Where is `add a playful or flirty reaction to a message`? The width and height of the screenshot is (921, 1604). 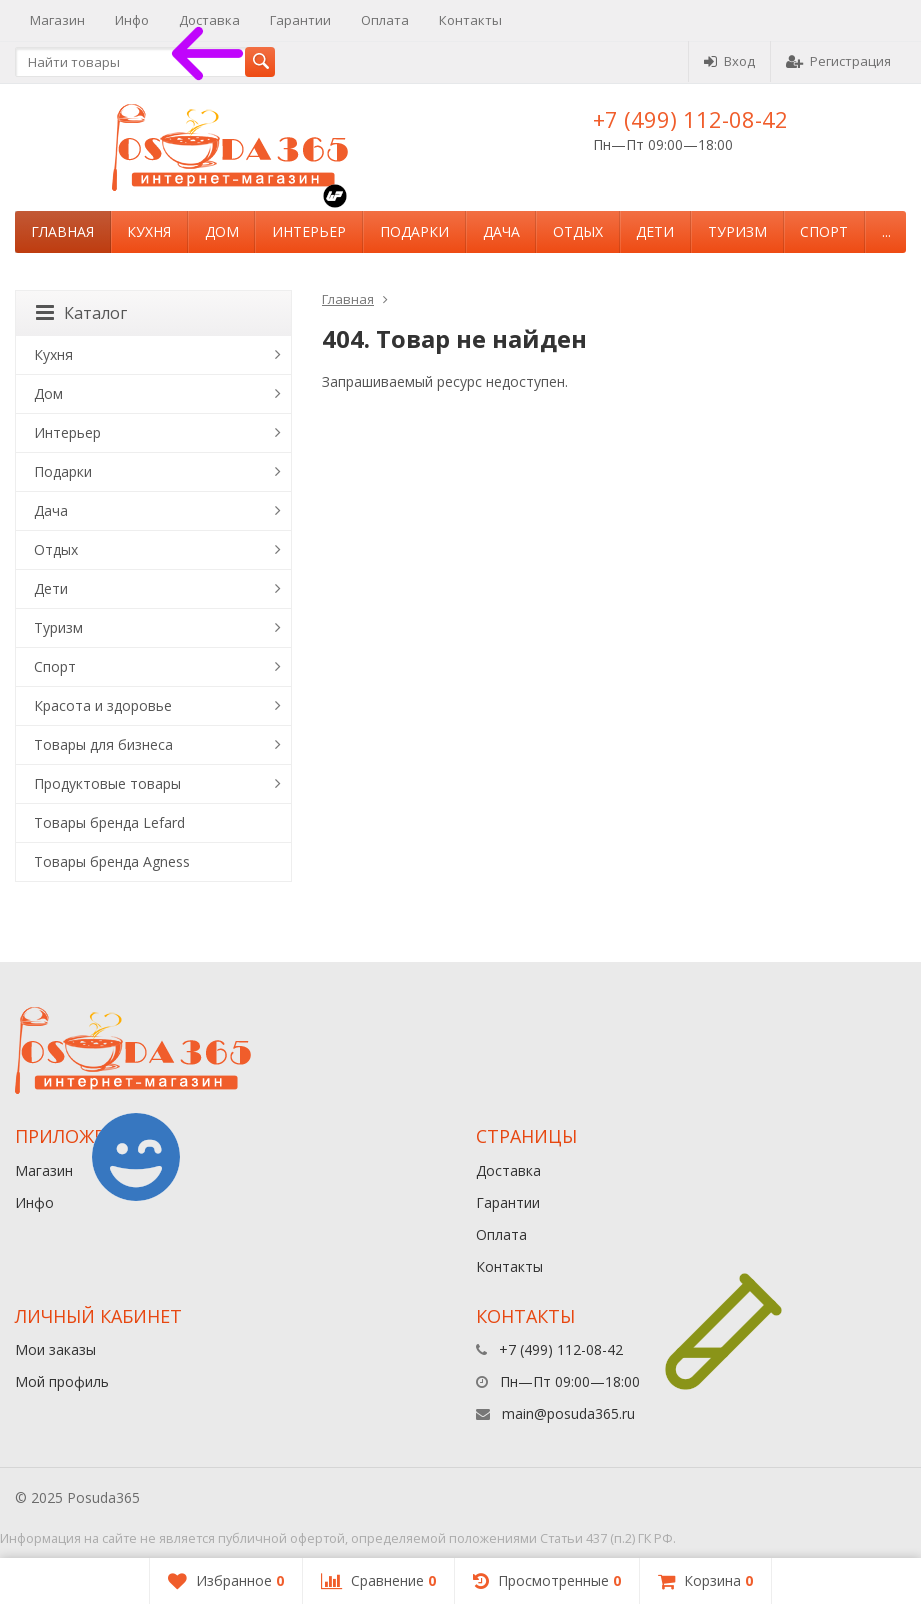
add a playful or flirty reaction to a message is located at coordinates (136, 1157).